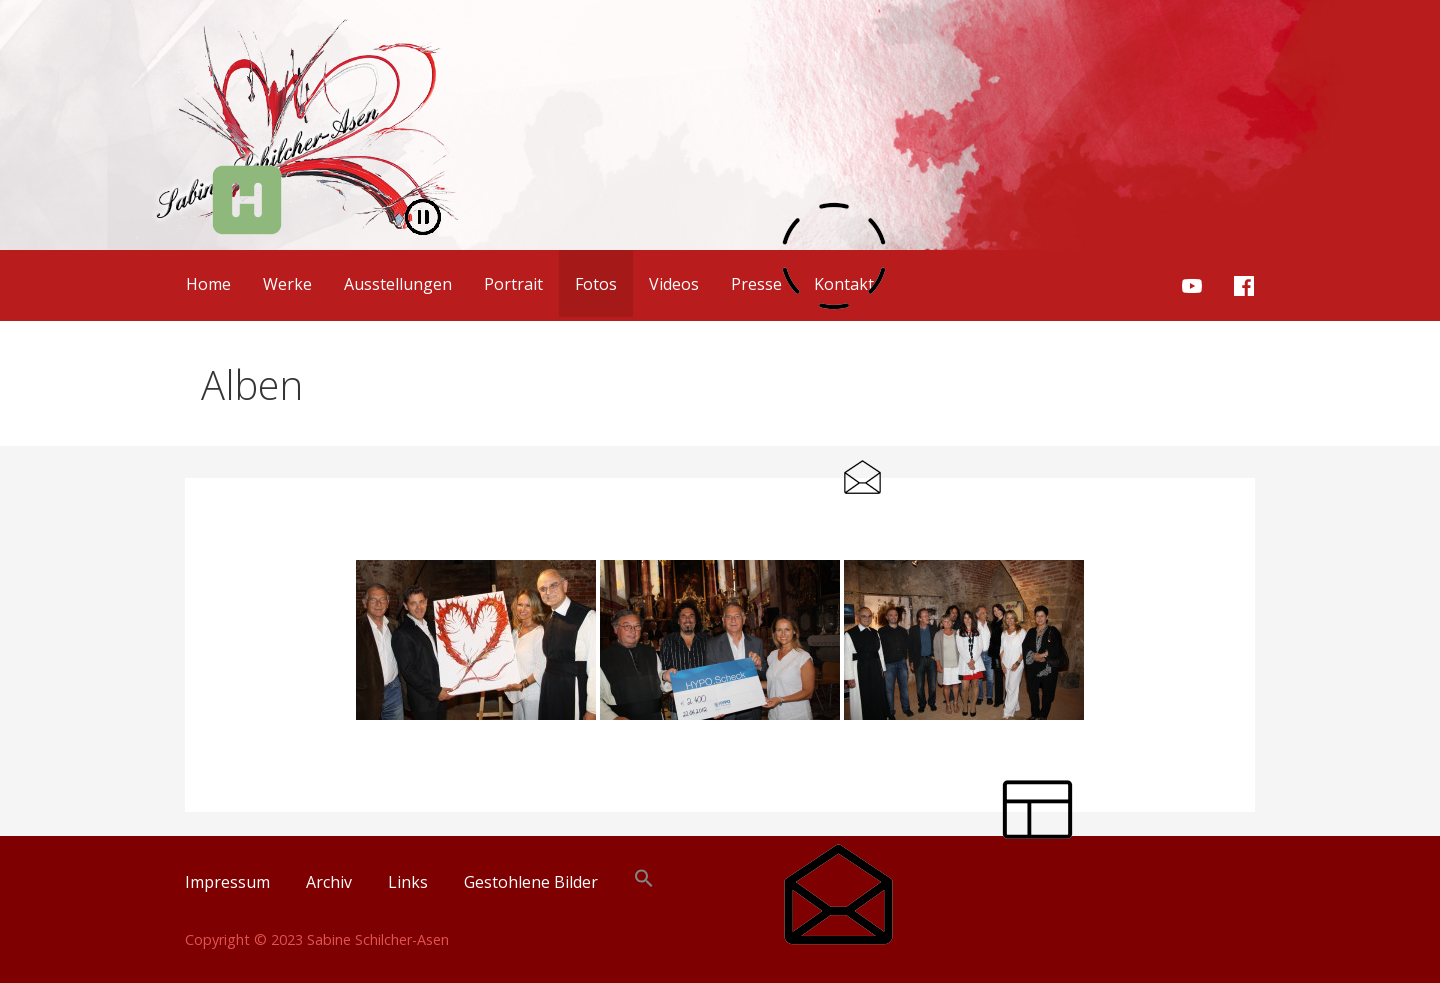 Image resolution: width=1440 pixels, height=983 pixels. I want to click on indicates loading or processing in progress, so click(834, 256).